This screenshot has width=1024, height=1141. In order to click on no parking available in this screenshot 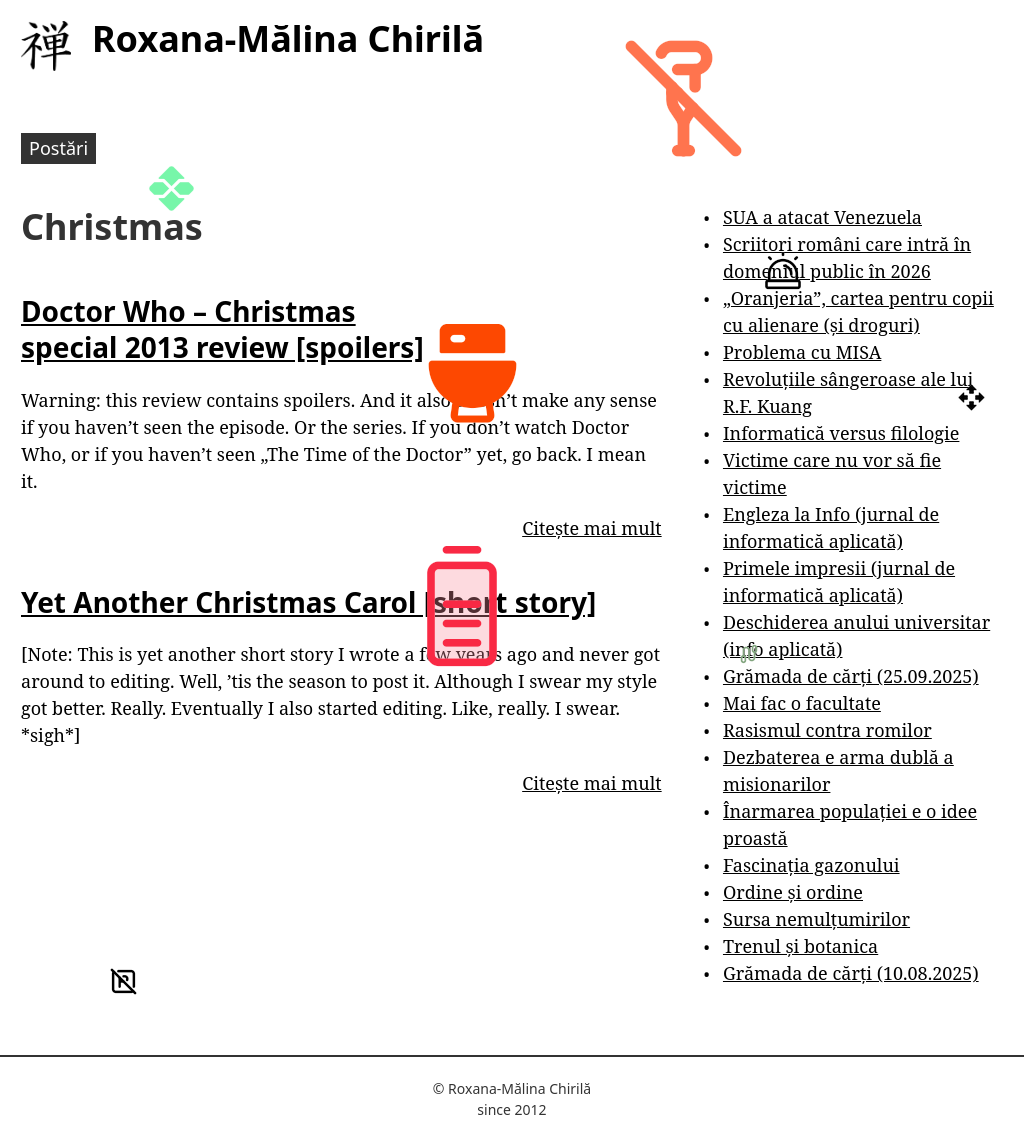, I will do `click(123, 981)`.